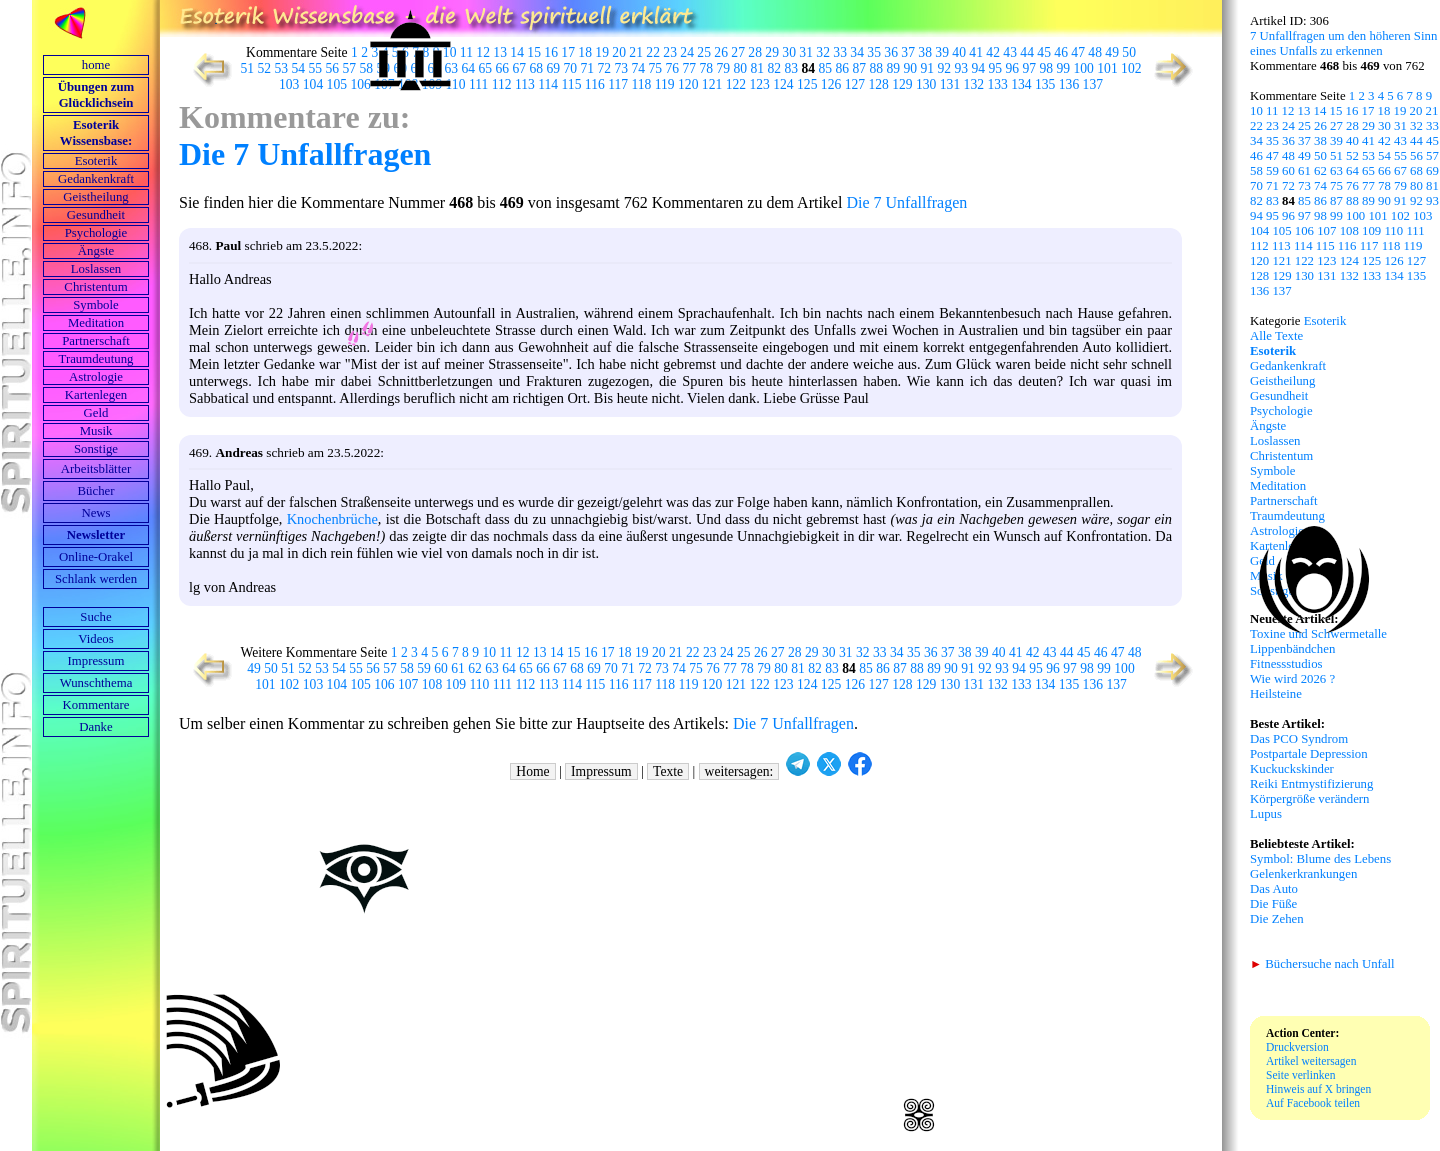  What do you see at coordinates (919, 1115) in the screenshot?
I see `dwennimmen adinkra symbol representing humility and strength` at bounding box center [919, 1115].